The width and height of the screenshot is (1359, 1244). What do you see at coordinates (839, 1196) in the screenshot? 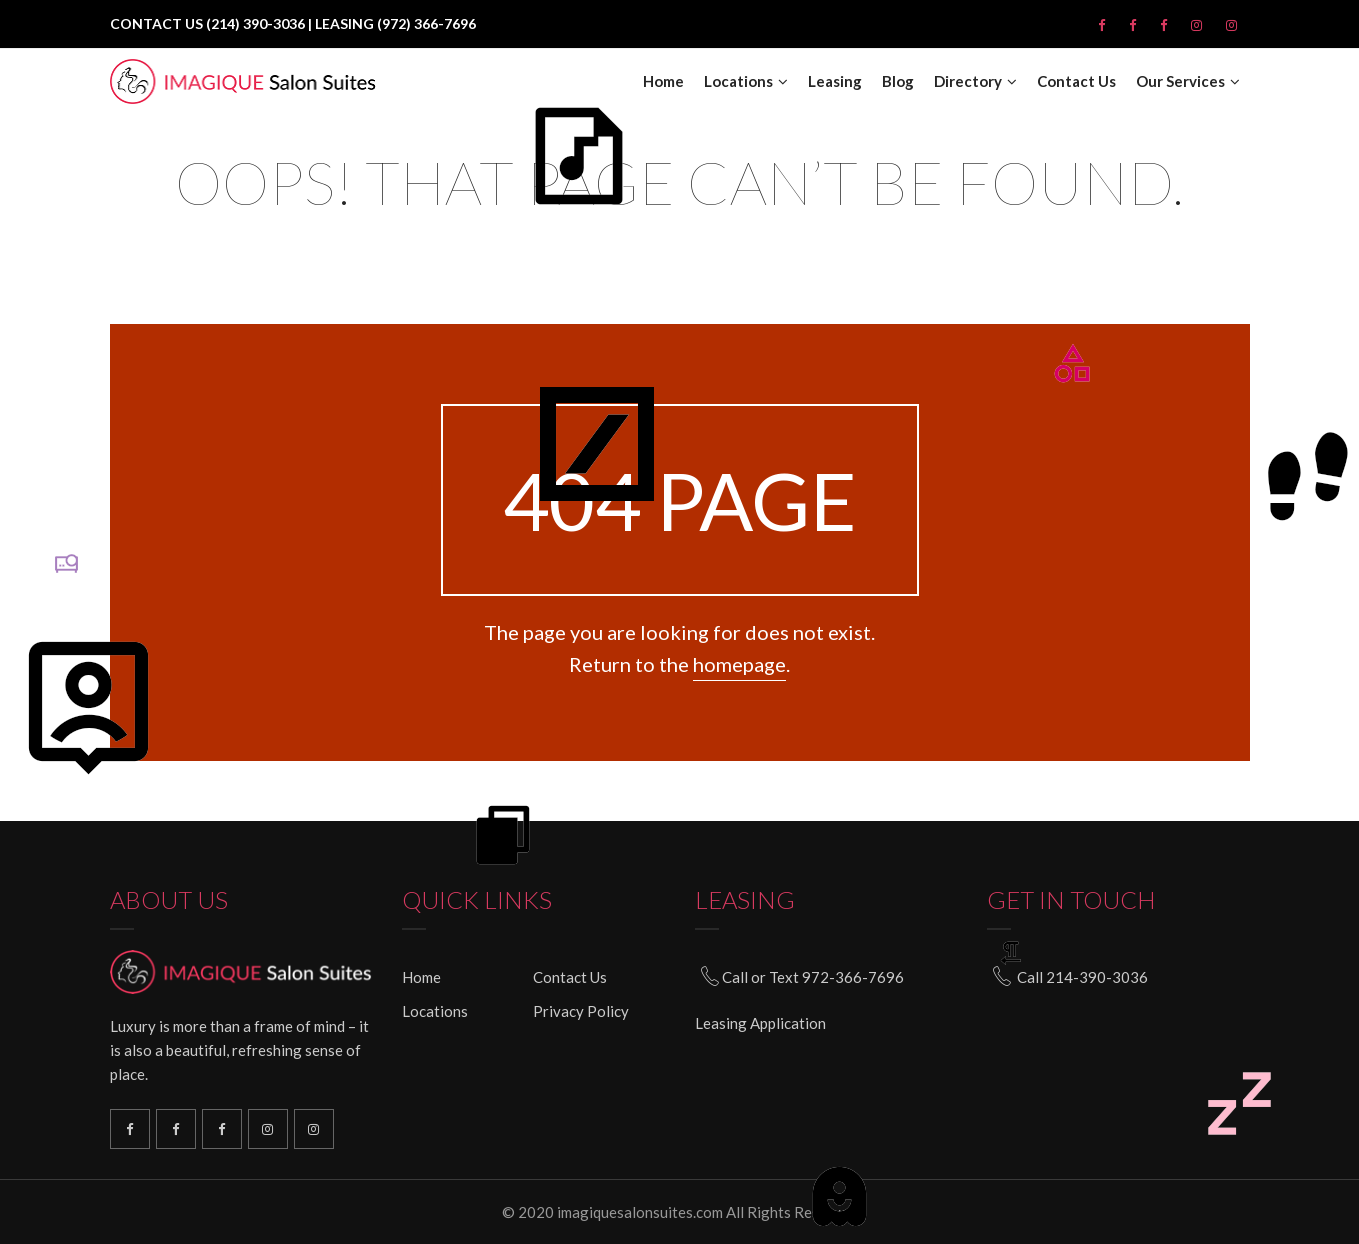
I see `friendly ghost avatar or profile icon` at bounding box center [839, 1196].